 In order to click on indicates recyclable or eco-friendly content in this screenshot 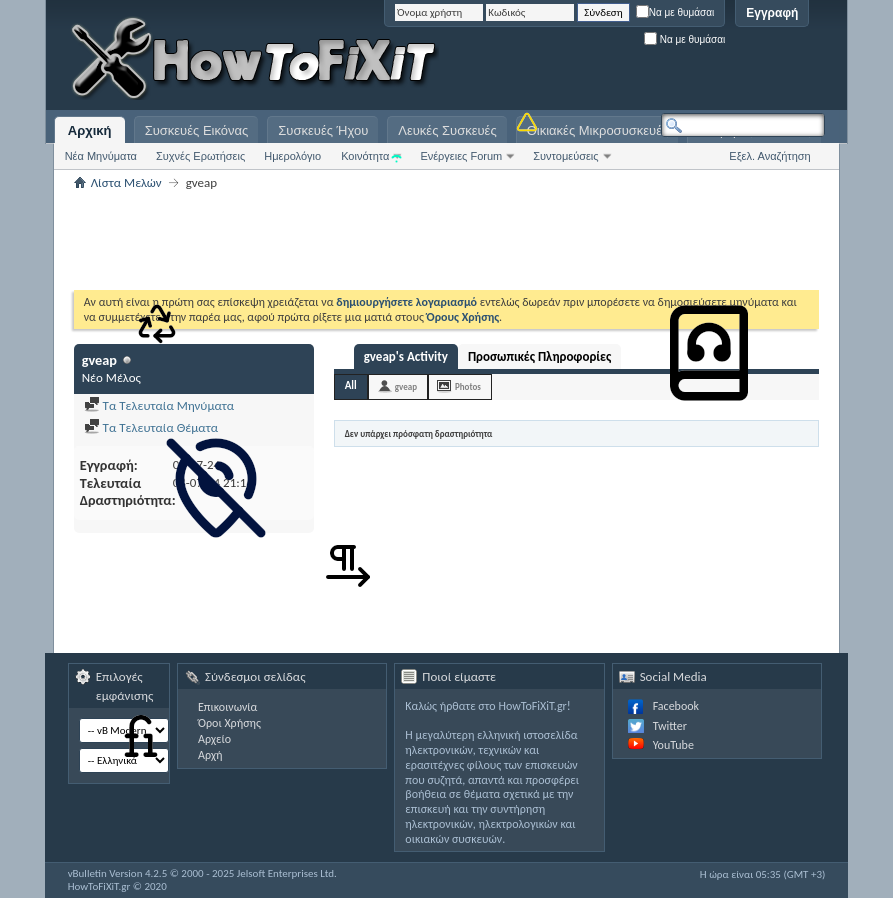, I will do `click(157, 323)`.